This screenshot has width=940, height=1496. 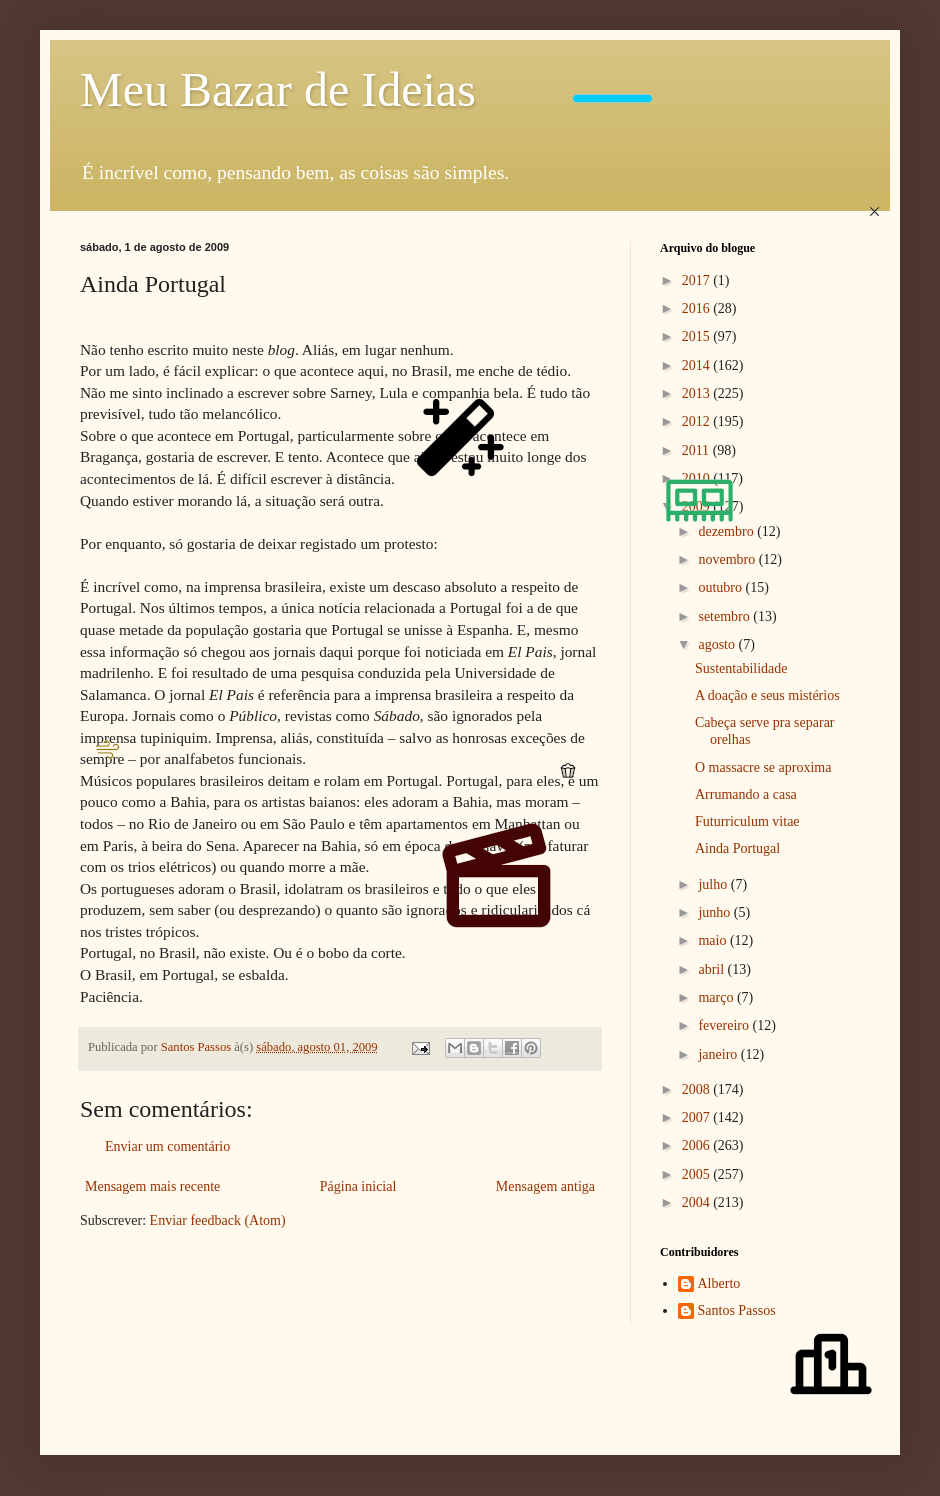 What do you see at coordinates (612, 94) in the screenshot?
I see `collapse or minimize a section` at bounding box center [612, 94].